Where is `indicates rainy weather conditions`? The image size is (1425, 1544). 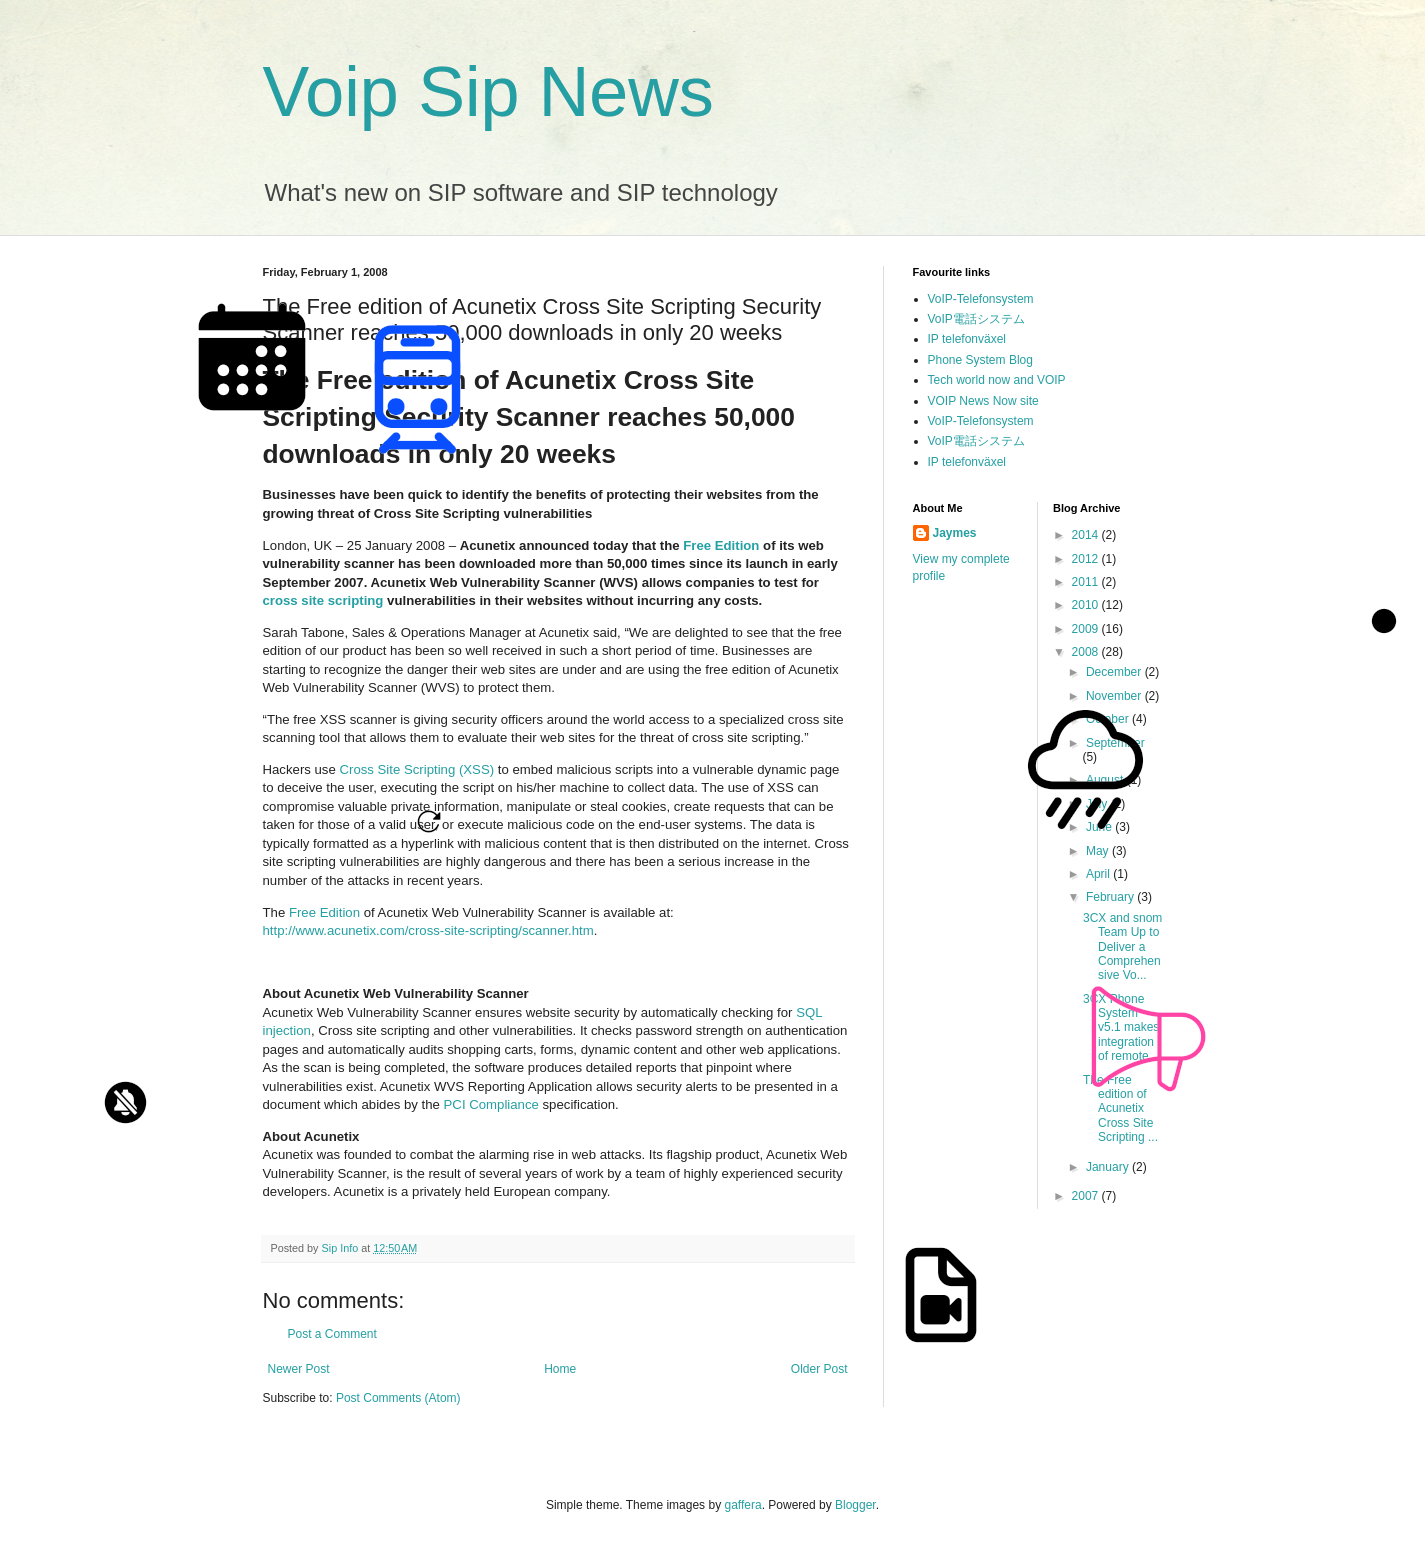 indicates rainy weather conditions is located at coordinates (1085, 769).